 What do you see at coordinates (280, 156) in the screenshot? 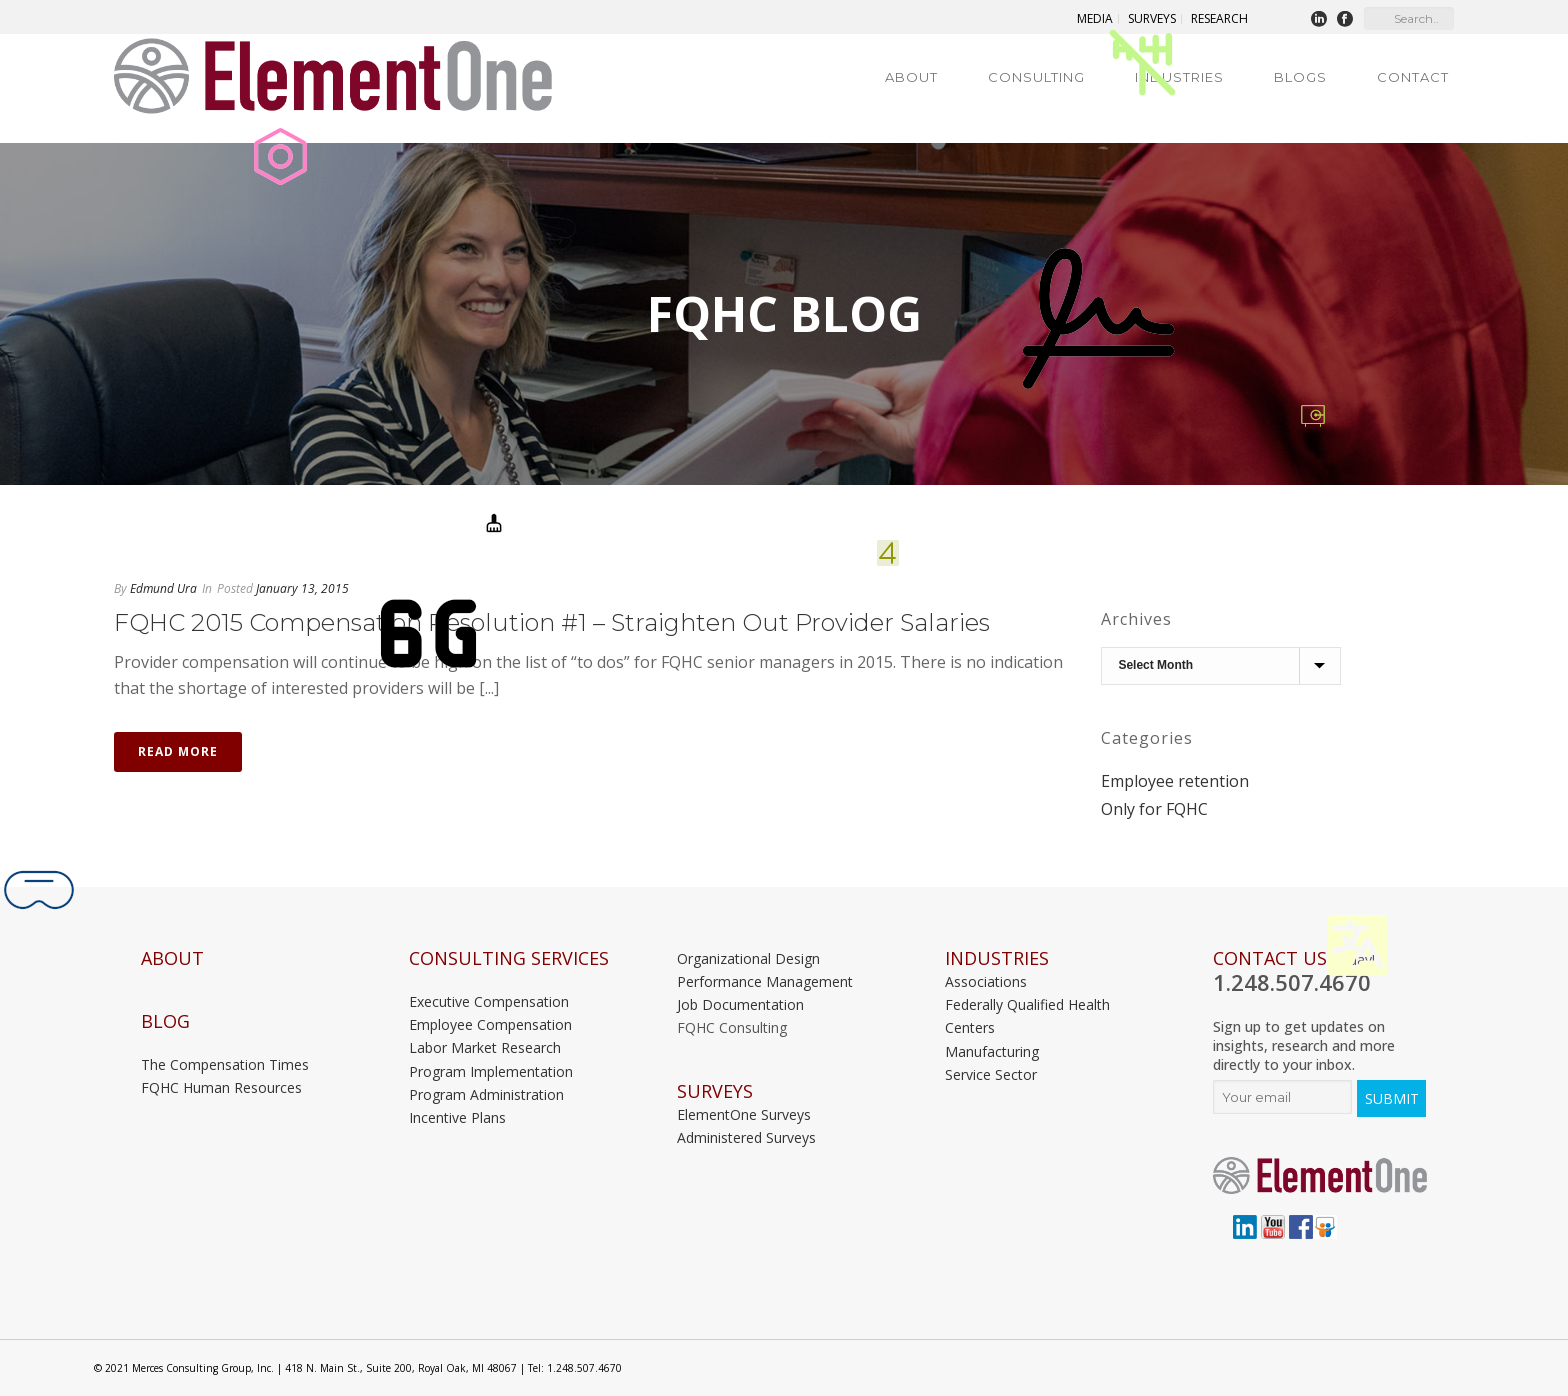
I see `access hardware or mechanical settings` at bounding box center [280, 156].